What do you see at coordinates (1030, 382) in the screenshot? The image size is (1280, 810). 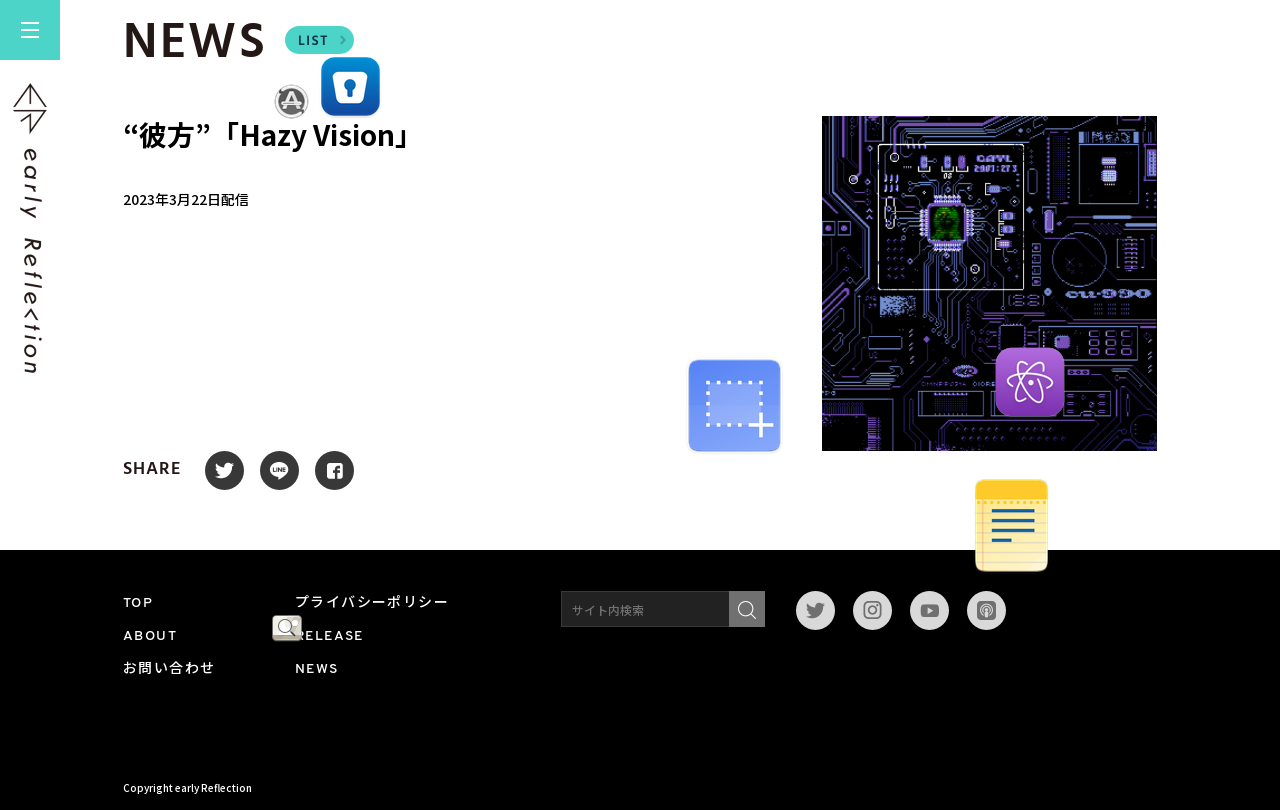 I see `open atom nightly text editor` at bounding box center [1030, 382].